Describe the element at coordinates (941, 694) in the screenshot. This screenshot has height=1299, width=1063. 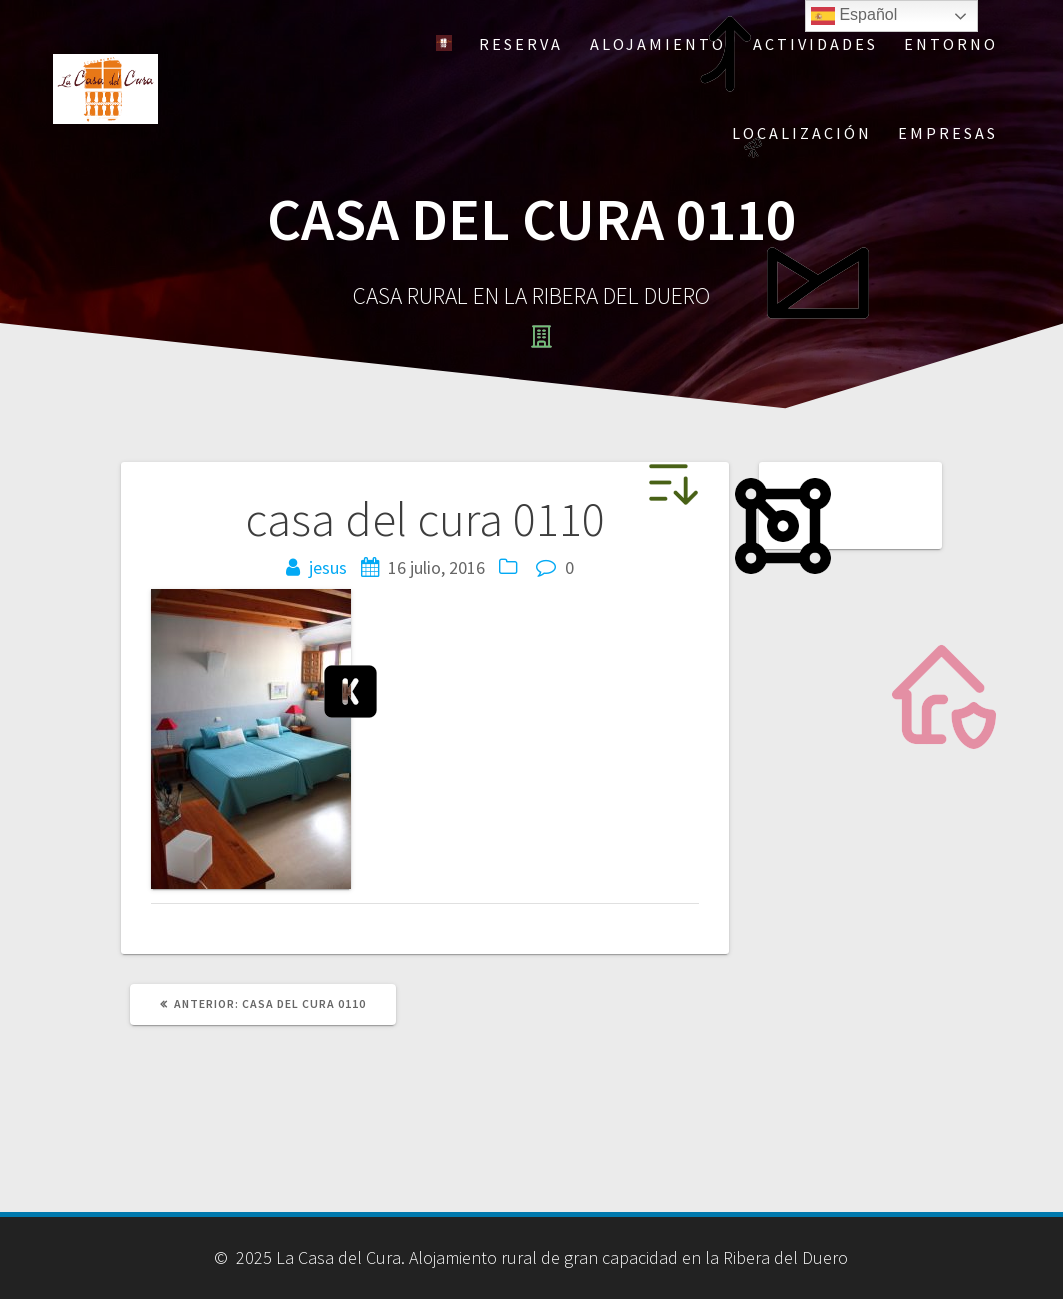
I see `home security settings` at that location.